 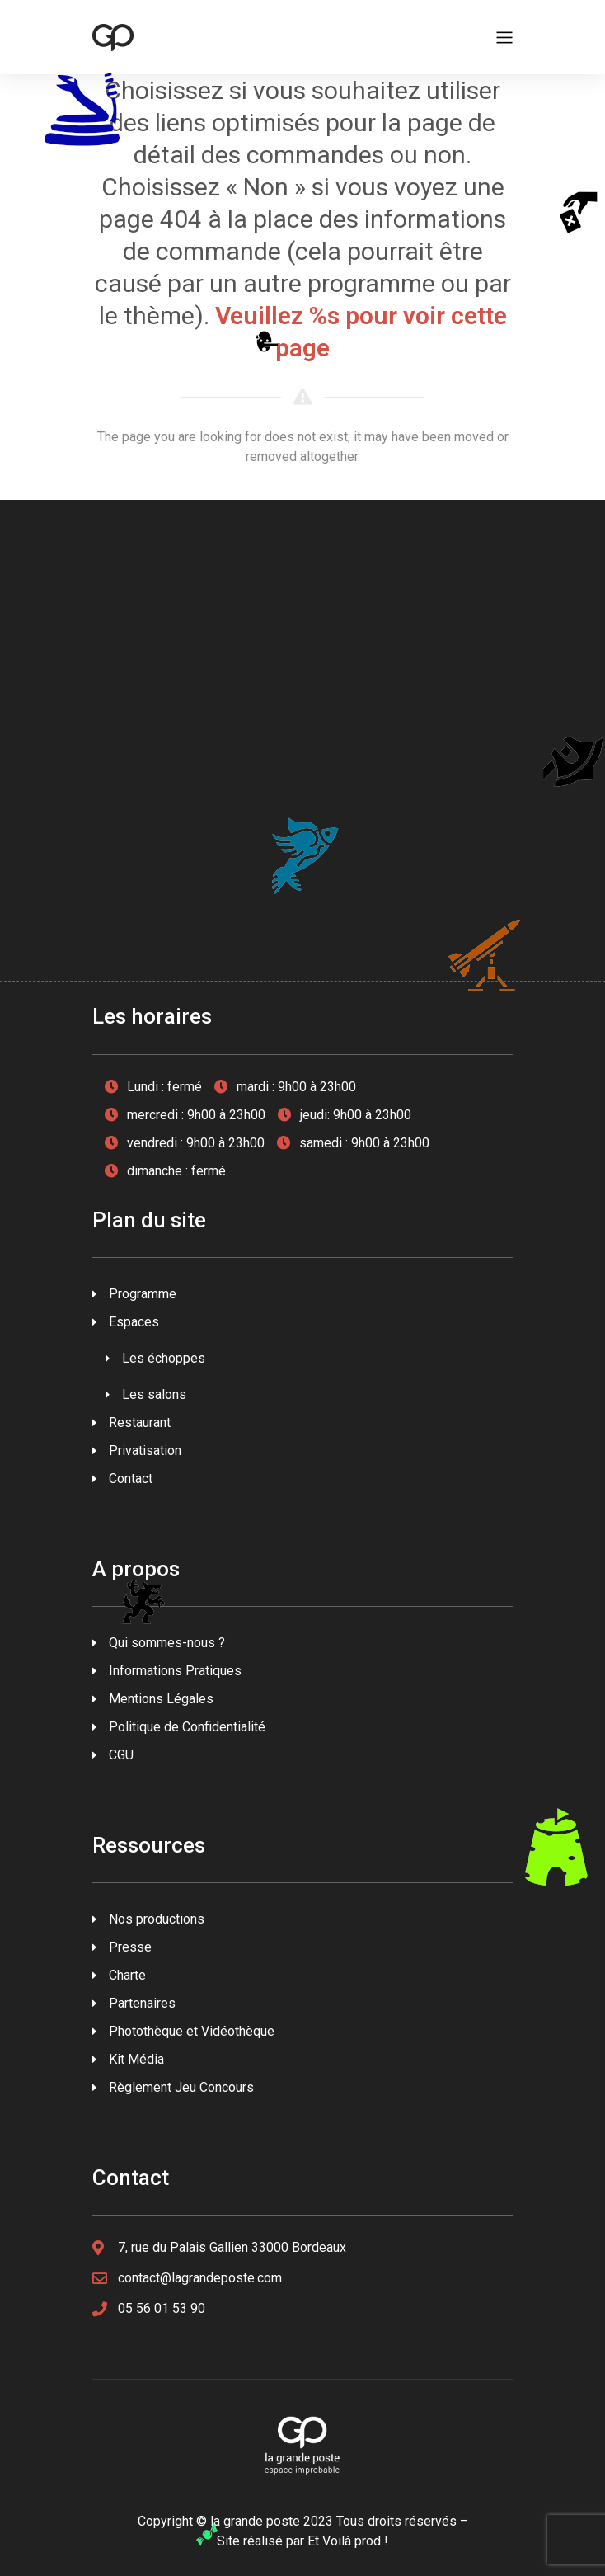 I want to click on collect a candy or sweet reward in-game, so click(x=207, y=2535).